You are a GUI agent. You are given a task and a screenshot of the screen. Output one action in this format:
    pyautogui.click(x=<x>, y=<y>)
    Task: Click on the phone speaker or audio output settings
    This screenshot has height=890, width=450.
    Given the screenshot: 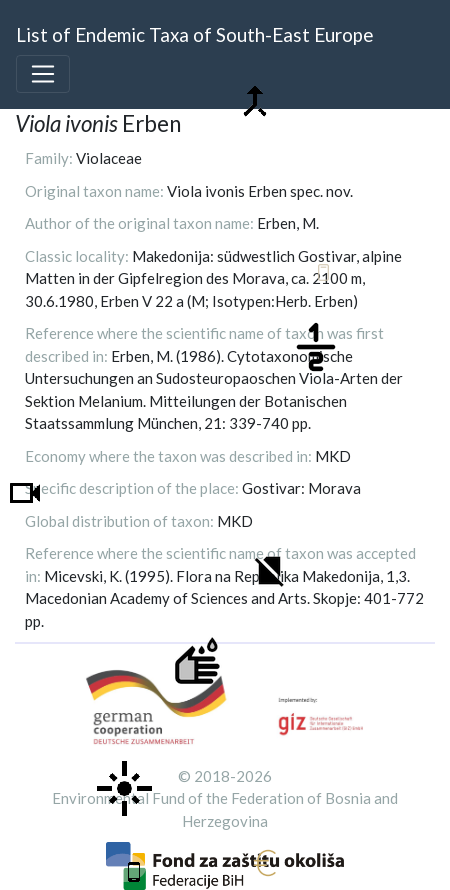 What is the action you would take?
    pyautogui.click(x=323, y=272)
    